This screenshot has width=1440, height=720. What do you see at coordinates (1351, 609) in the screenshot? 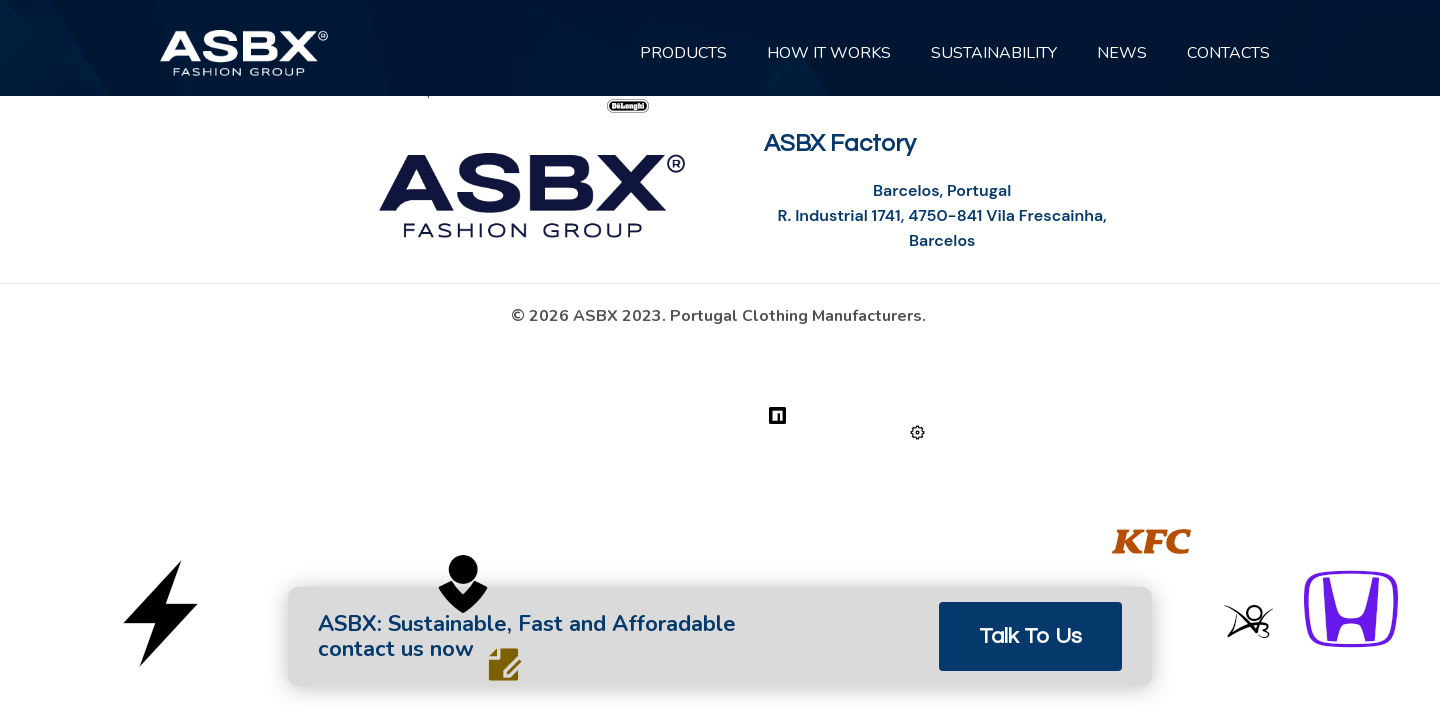
I see `Honda brand or dealership app` at bounding box center [1351, 609].